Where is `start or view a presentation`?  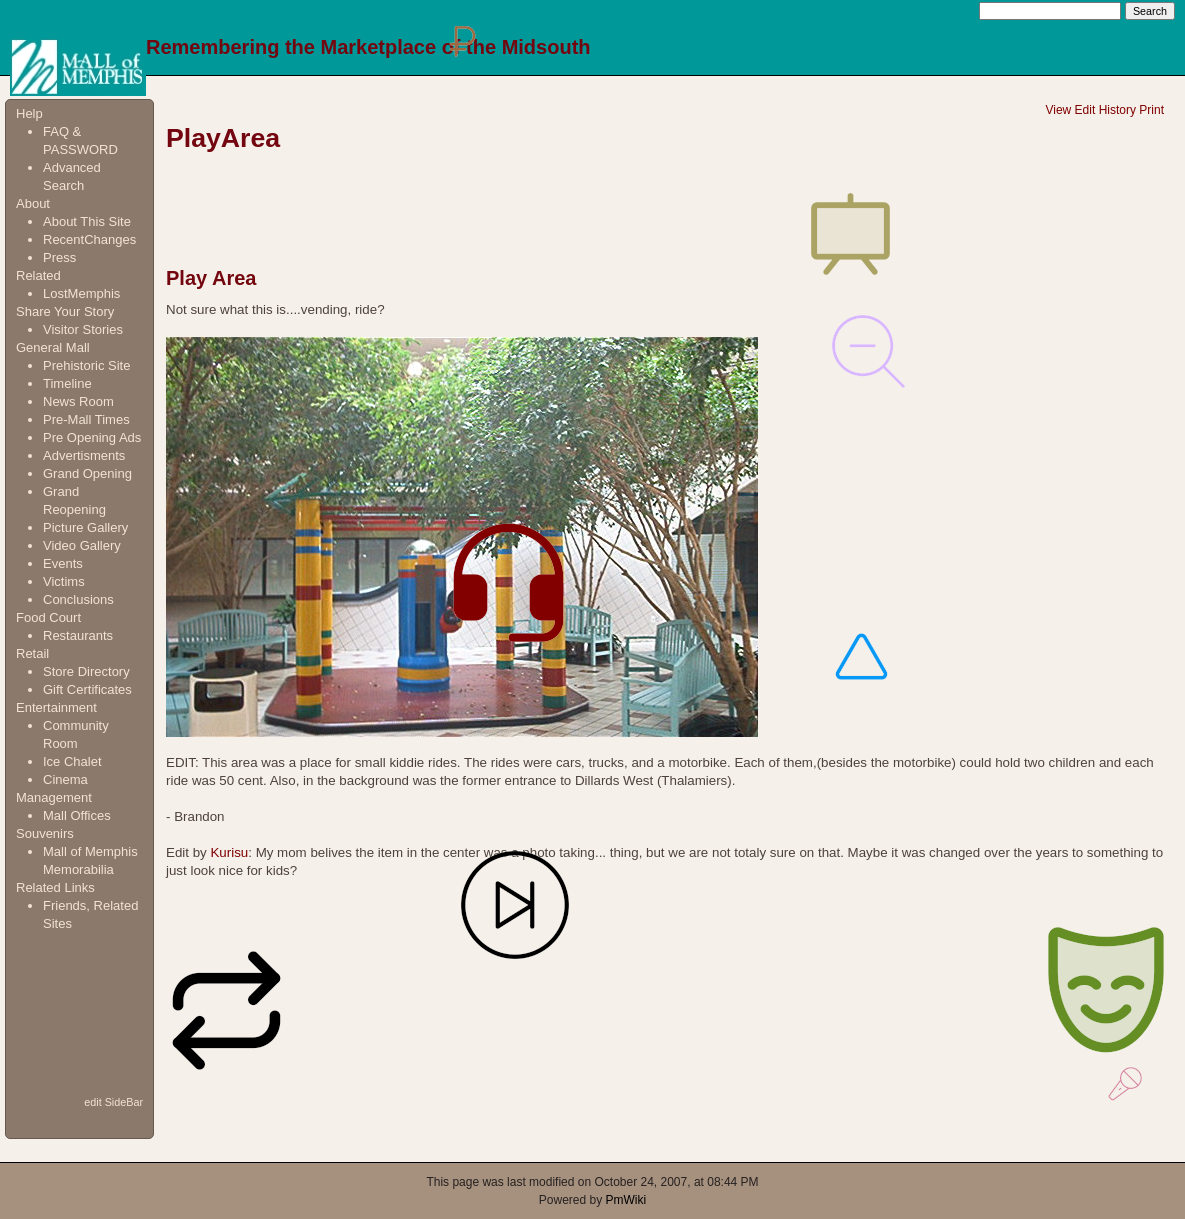 start or view a presentation is located at coordinates (850, 235).